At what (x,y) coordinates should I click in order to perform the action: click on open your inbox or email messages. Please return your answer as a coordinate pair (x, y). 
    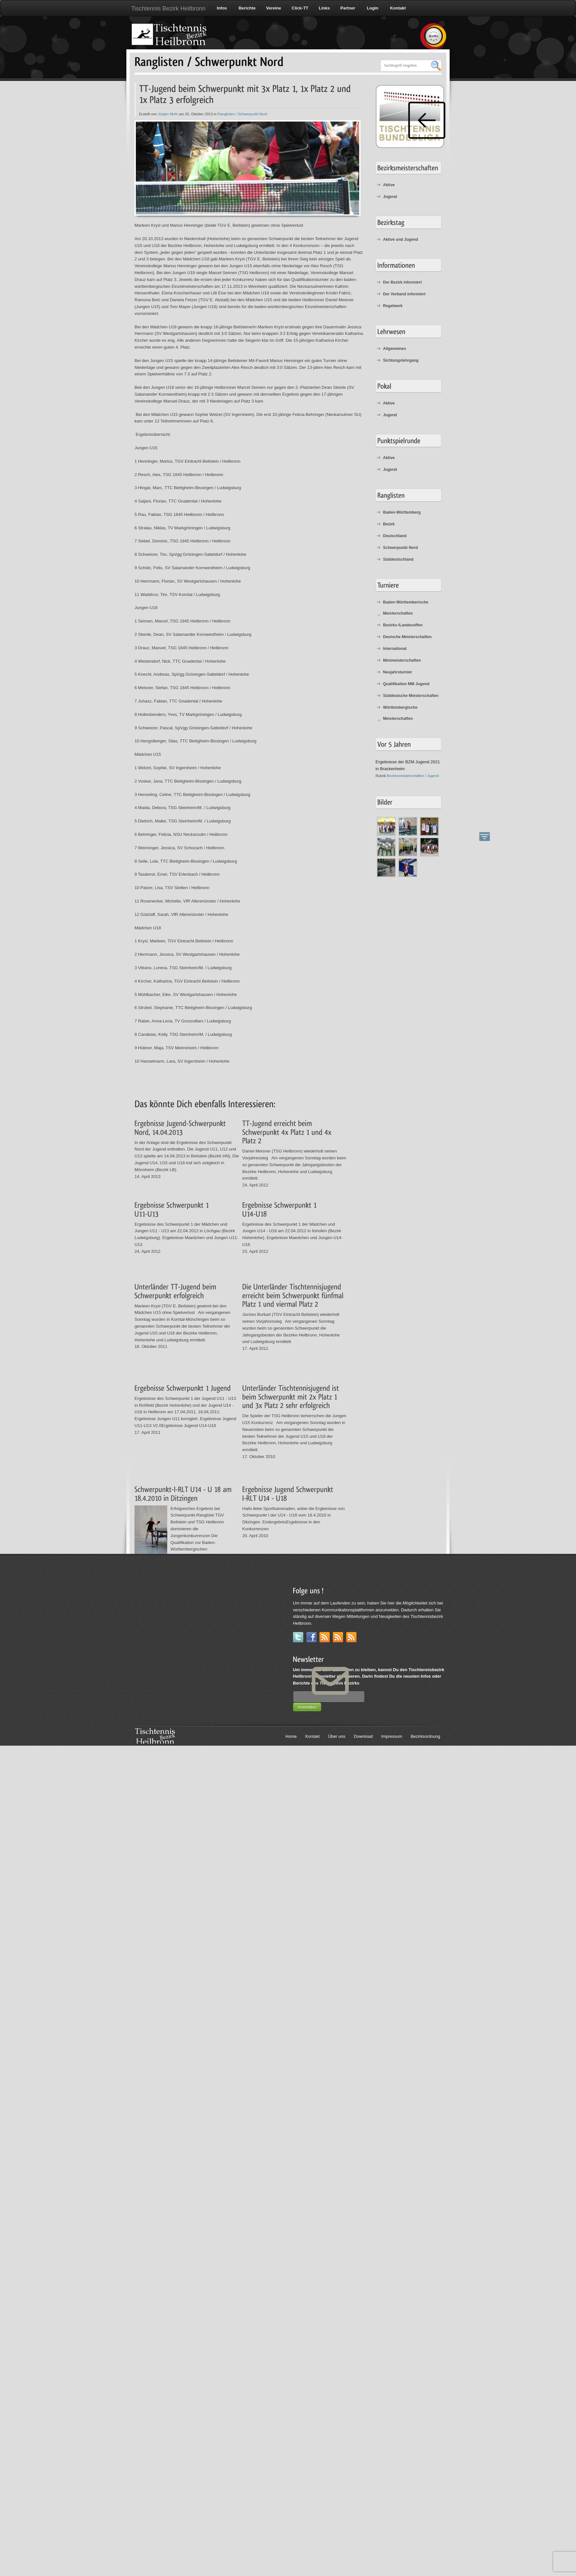
    Looking at the image, I should click on (330, 1681).